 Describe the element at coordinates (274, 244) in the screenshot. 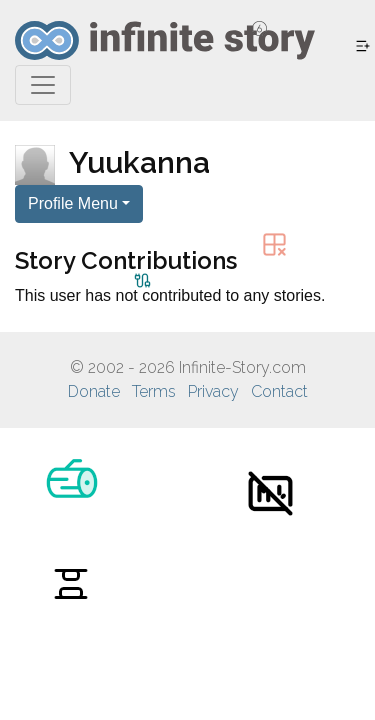

I see `remove a grid item or tile` at that location.